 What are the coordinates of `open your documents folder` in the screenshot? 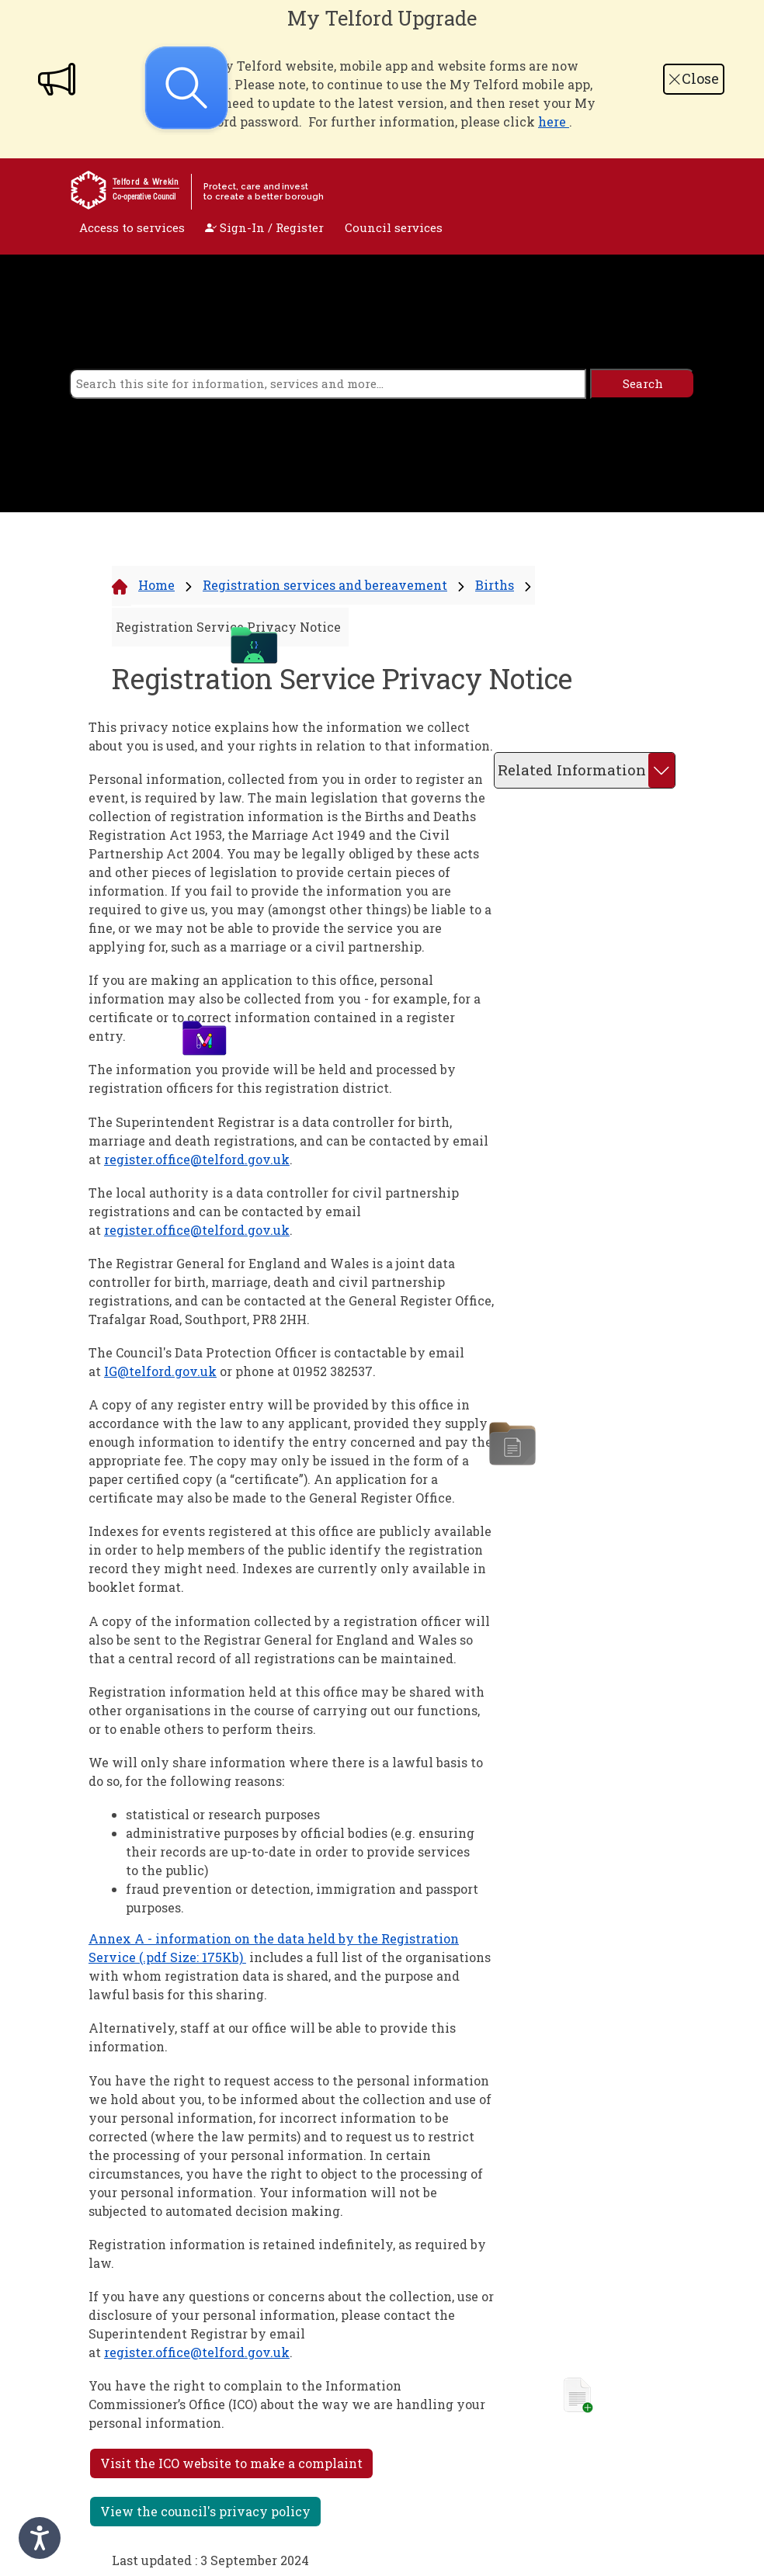 It's located at (512, 1444).